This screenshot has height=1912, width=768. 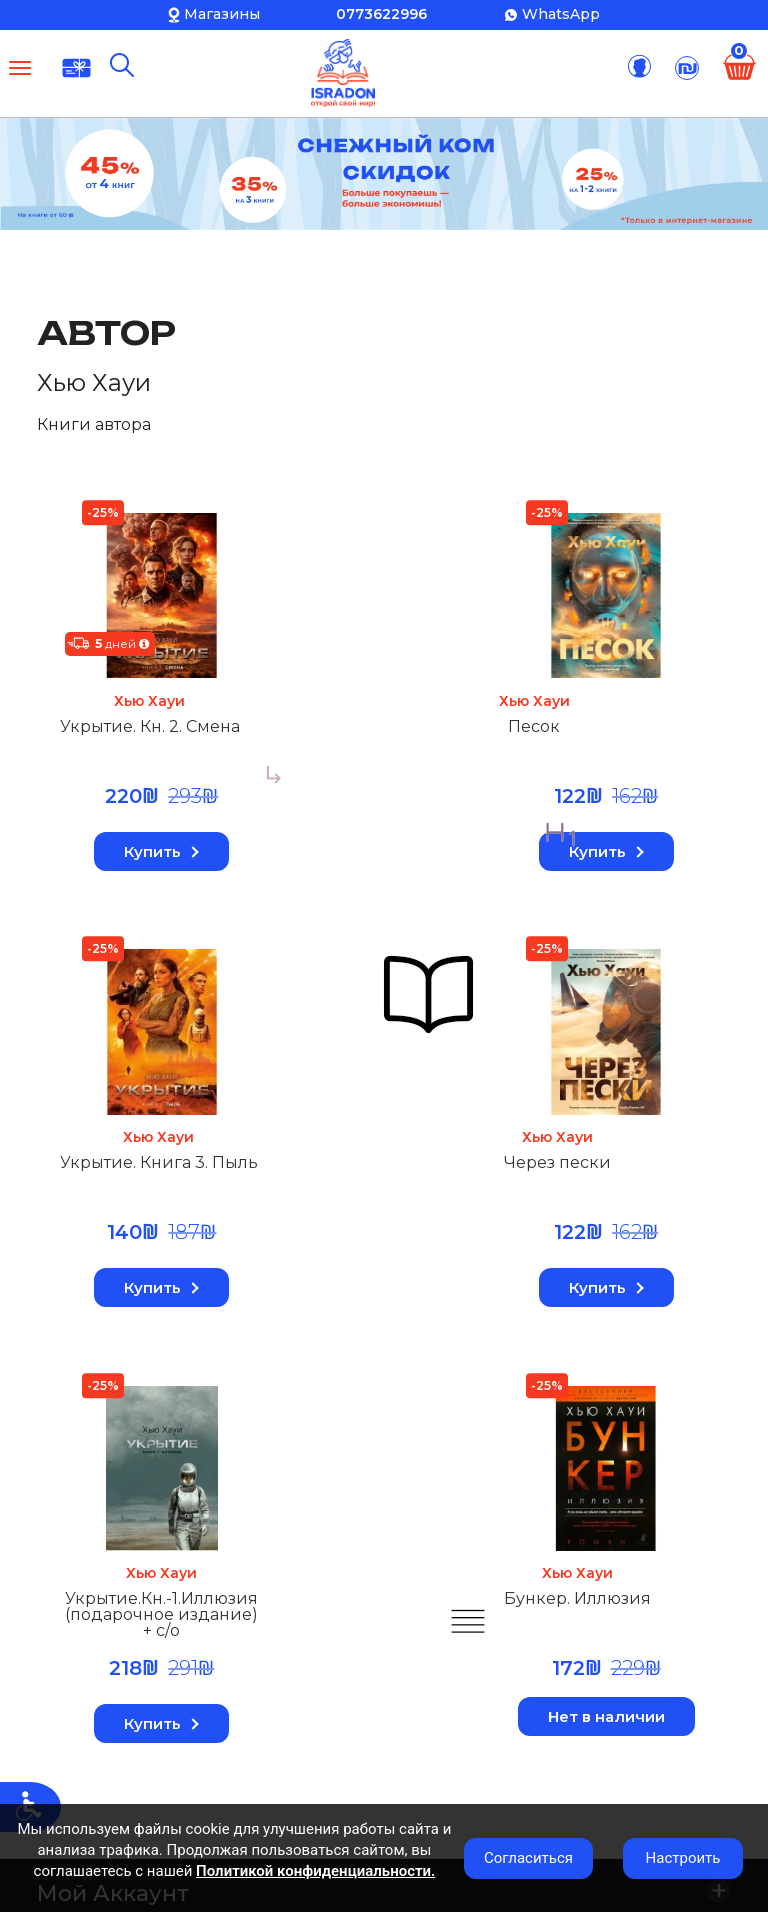 What do you see at coordinates (560, 834) in the screenshot?
I see `format text as heading level 1` at bounding box center [560, 834].